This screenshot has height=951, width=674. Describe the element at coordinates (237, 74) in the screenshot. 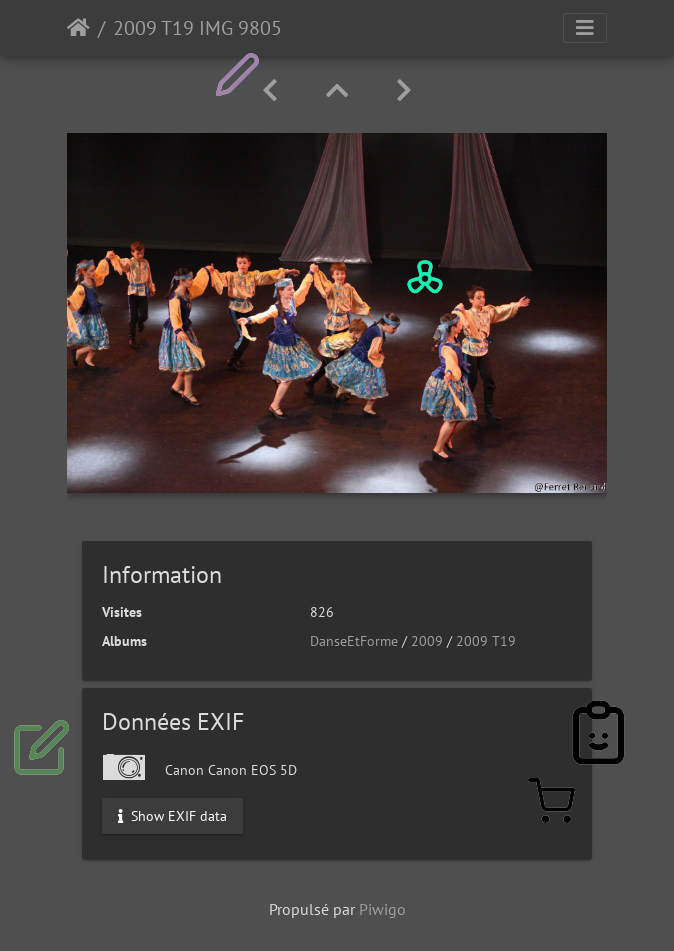

I see `edit or modify content` at that location.